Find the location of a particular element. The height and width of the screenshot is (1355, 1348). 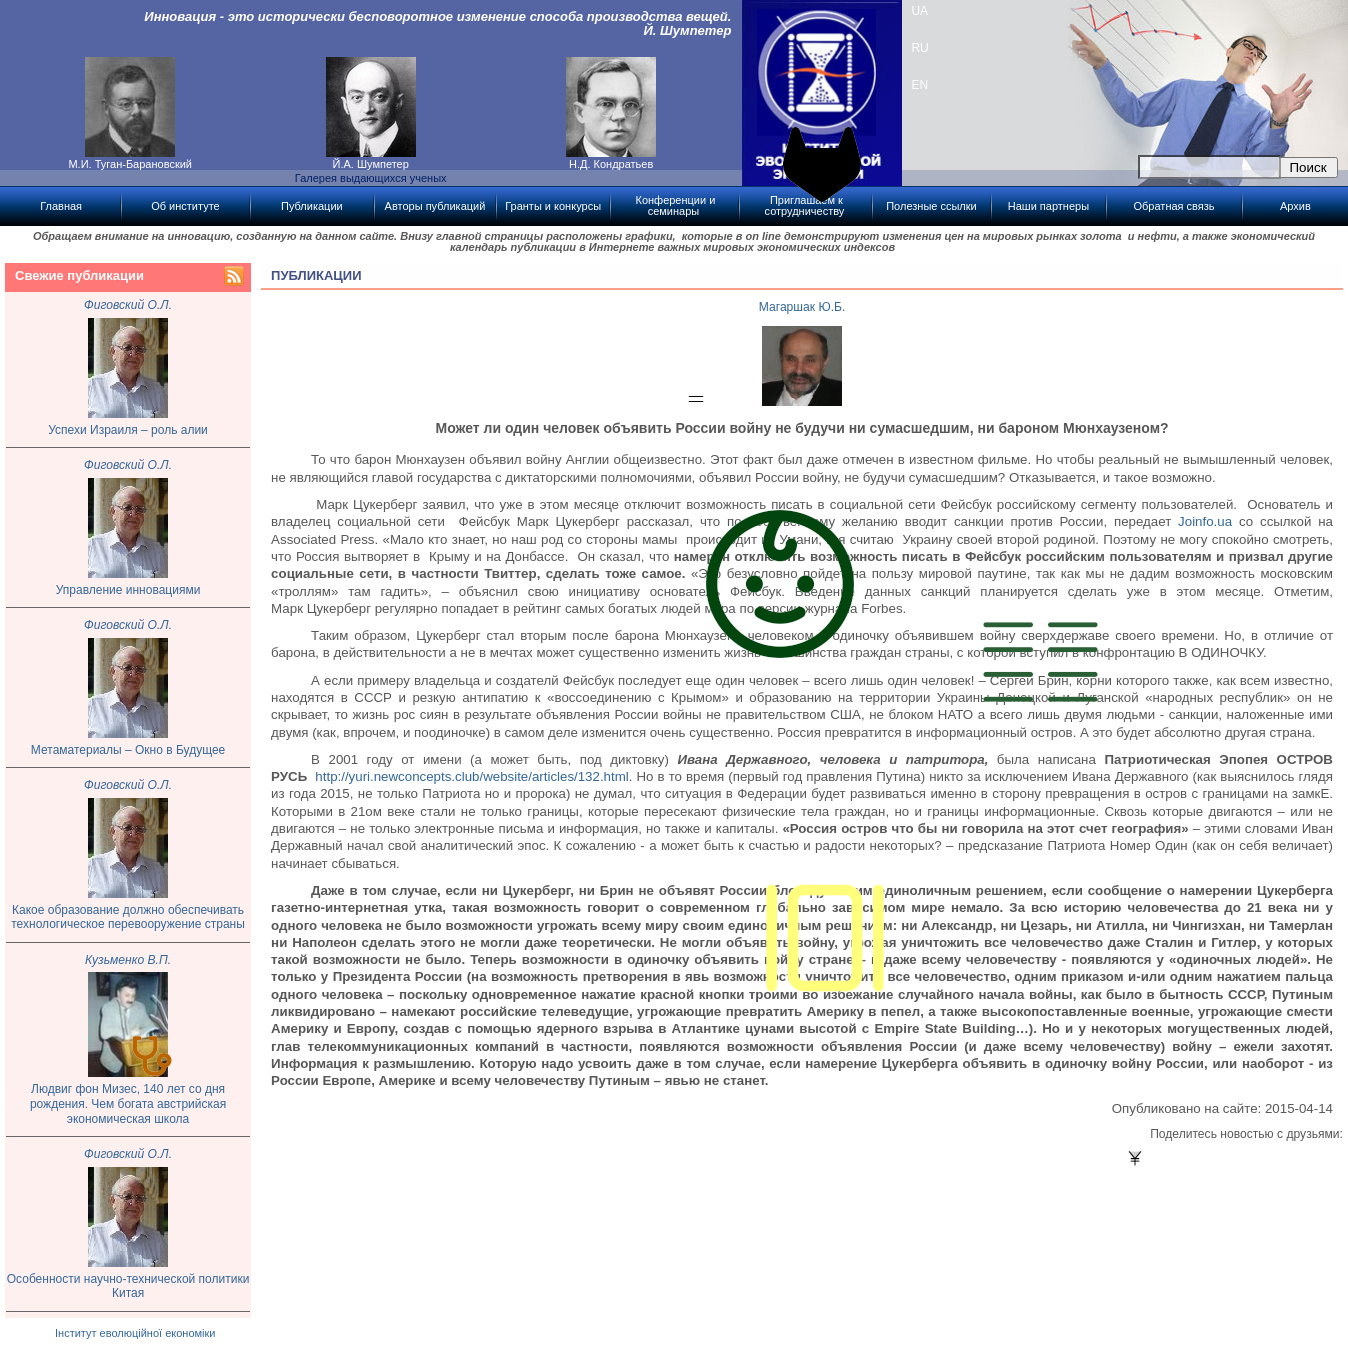

switch to multi-column text layout is located at coordinates (1040, 664).